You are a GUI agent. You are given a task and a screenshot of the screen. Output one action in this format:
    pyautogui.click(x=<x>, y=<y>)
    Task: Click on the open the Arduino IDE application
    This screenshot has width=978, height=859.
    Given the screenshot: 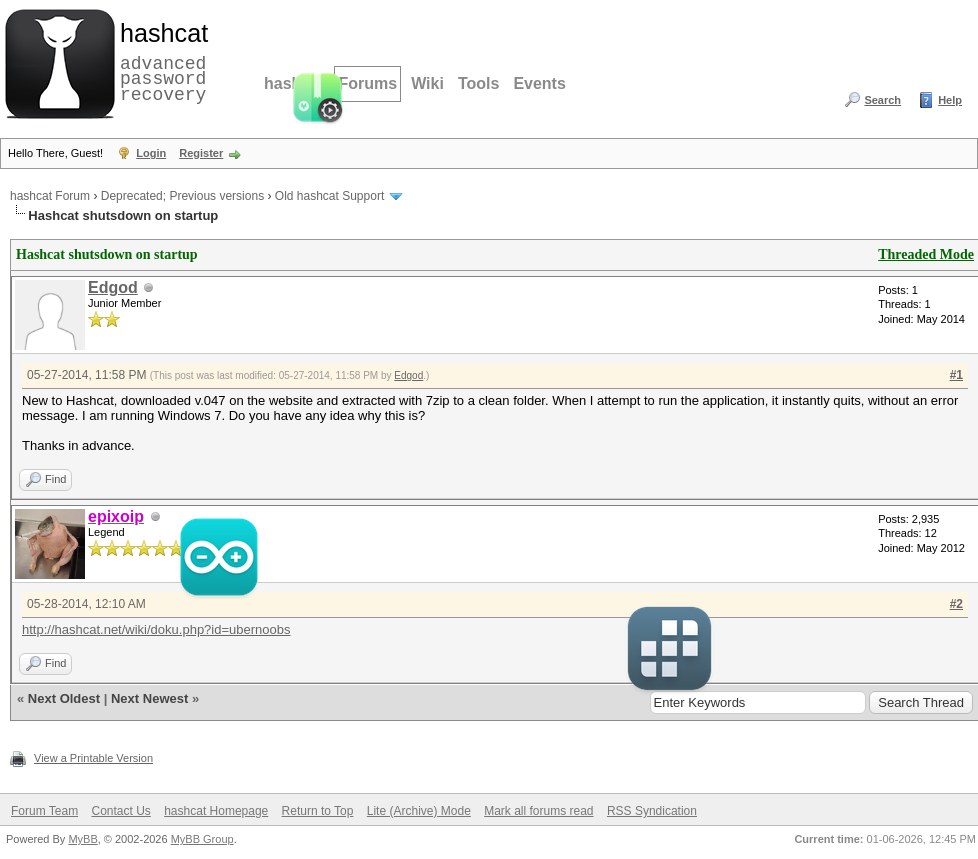 What is the action you would take?
    pyautogui.click(x=219, y=557)
    